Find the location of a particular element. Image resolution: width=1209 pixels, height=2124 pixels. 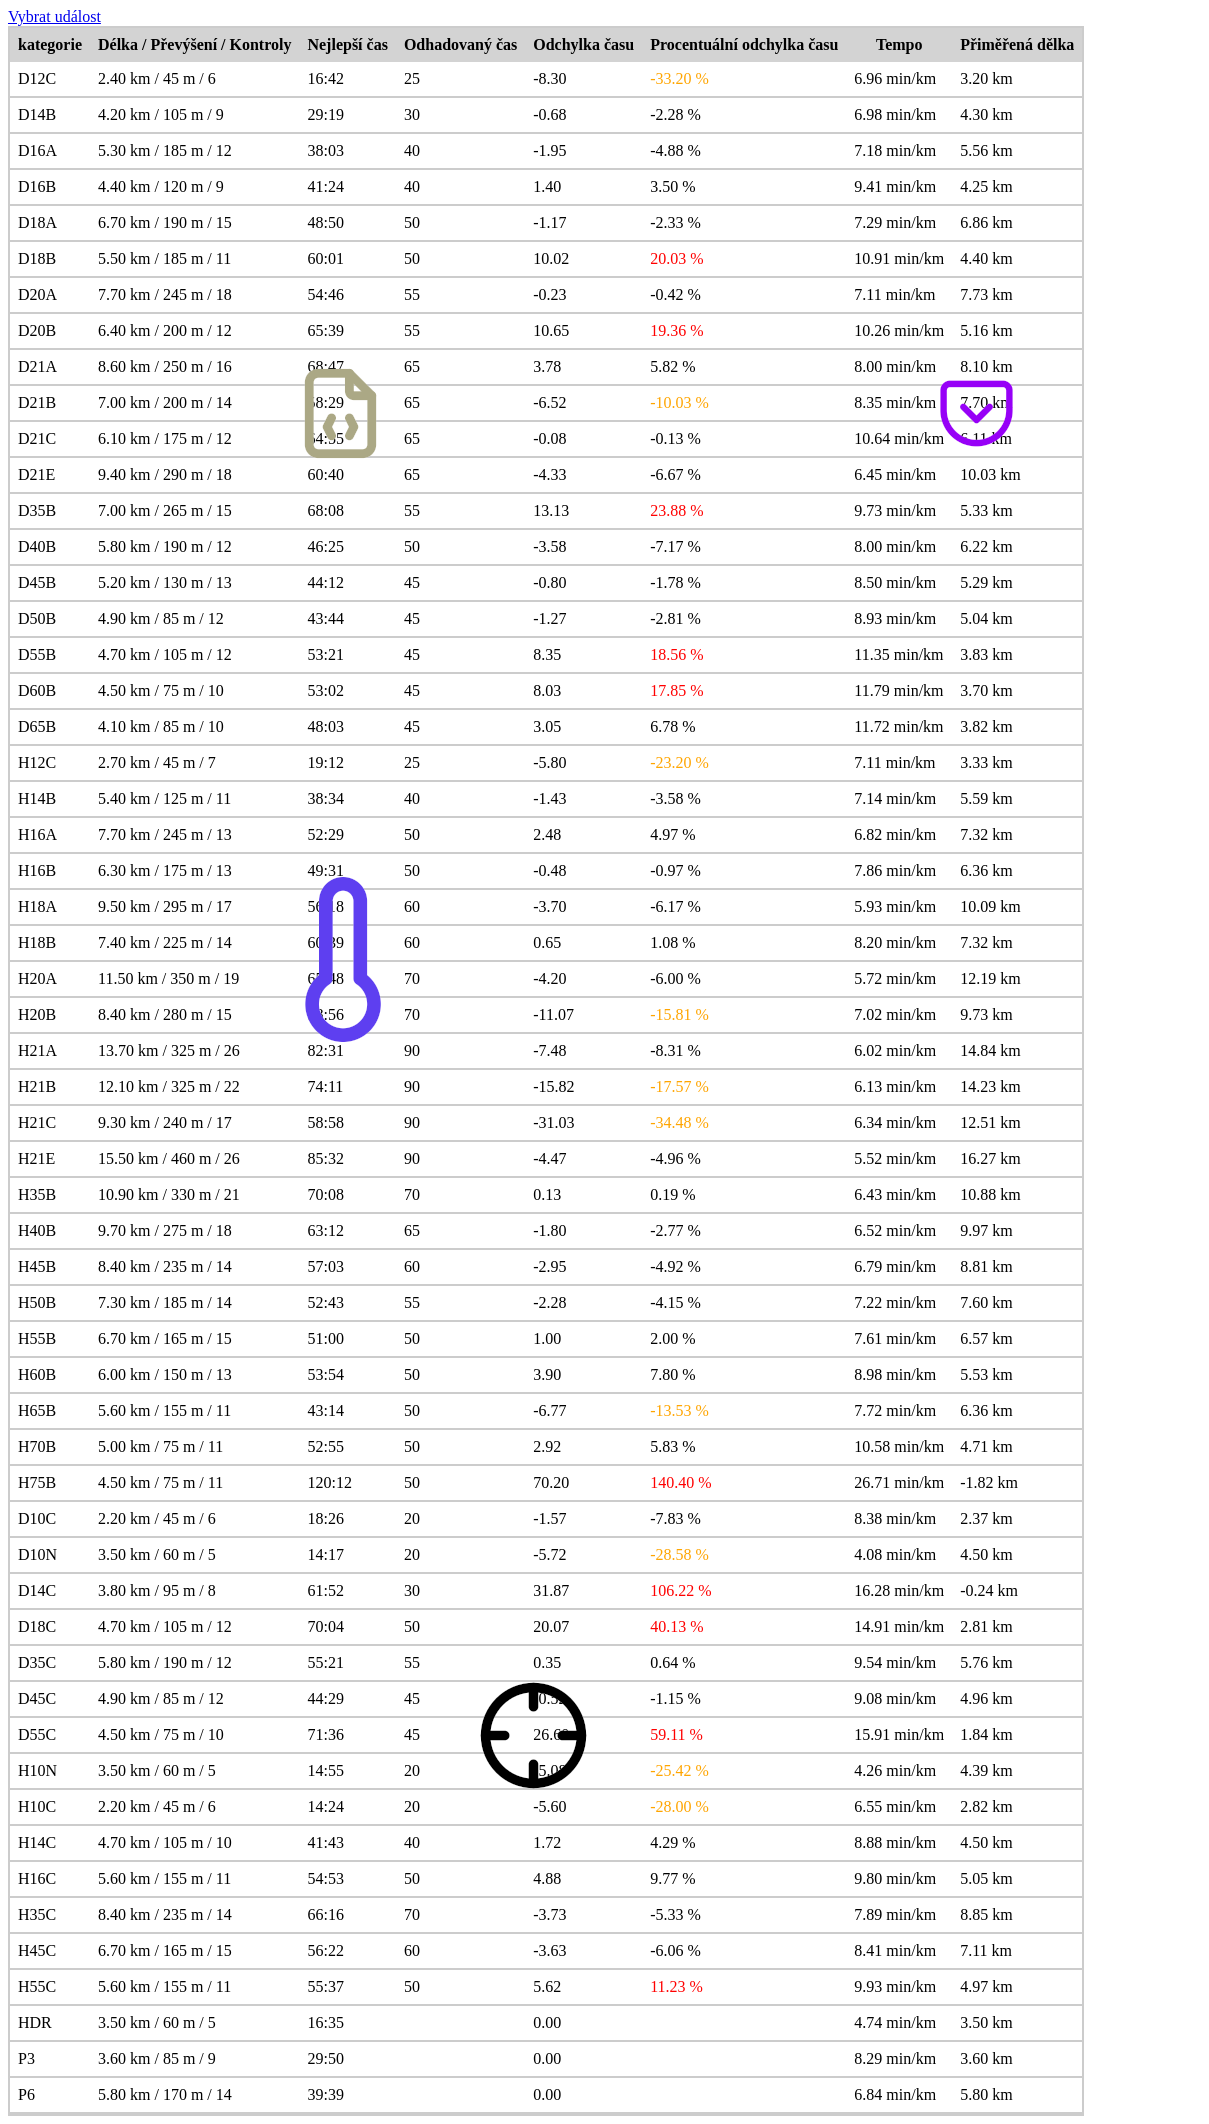

center map on current location is located at coordinates (533, 1735).